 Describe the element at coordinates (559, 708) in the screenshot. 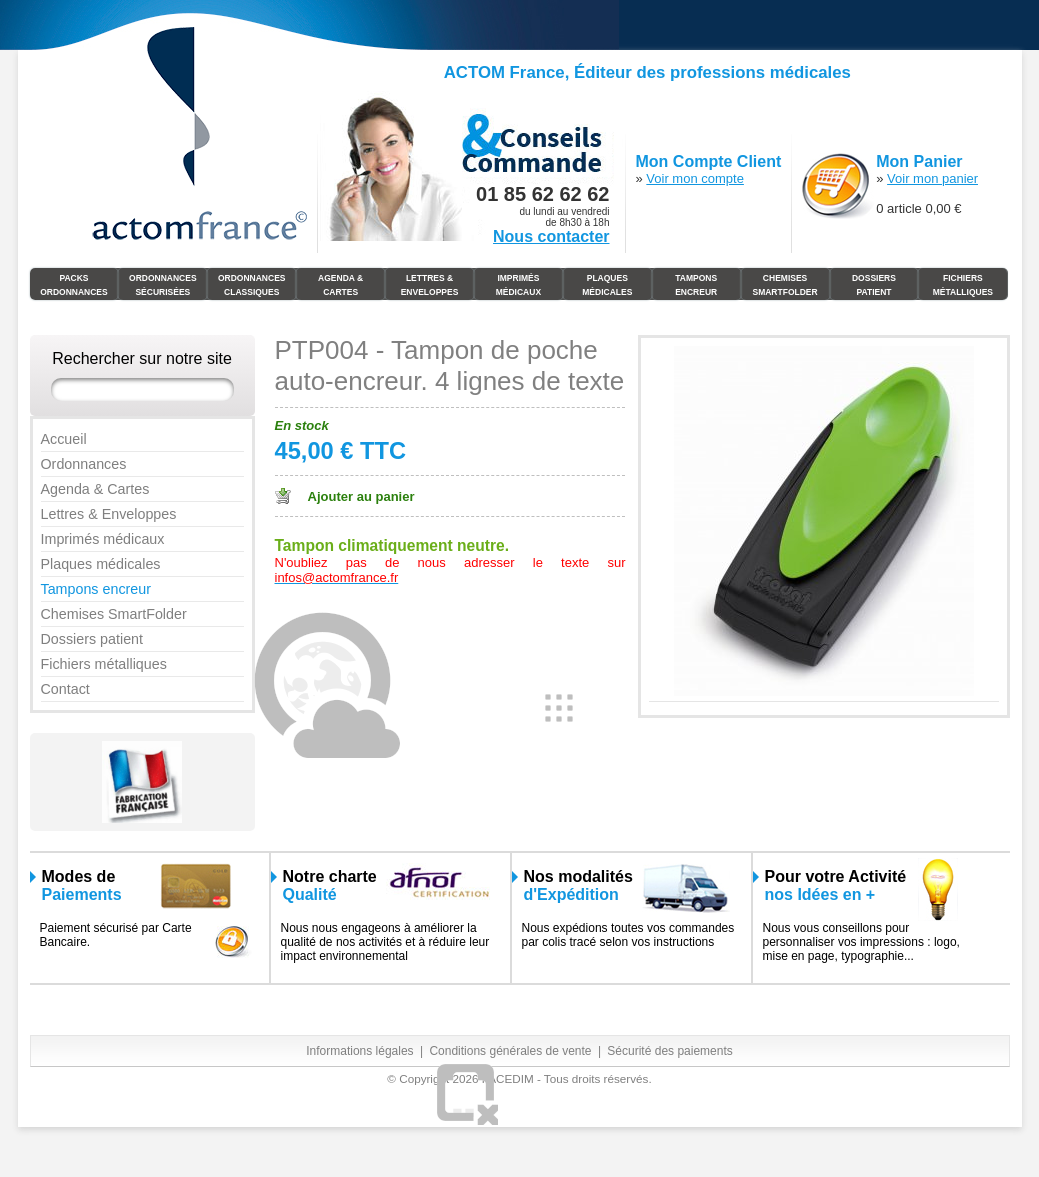

I see `switch to grid view layout` at that location.